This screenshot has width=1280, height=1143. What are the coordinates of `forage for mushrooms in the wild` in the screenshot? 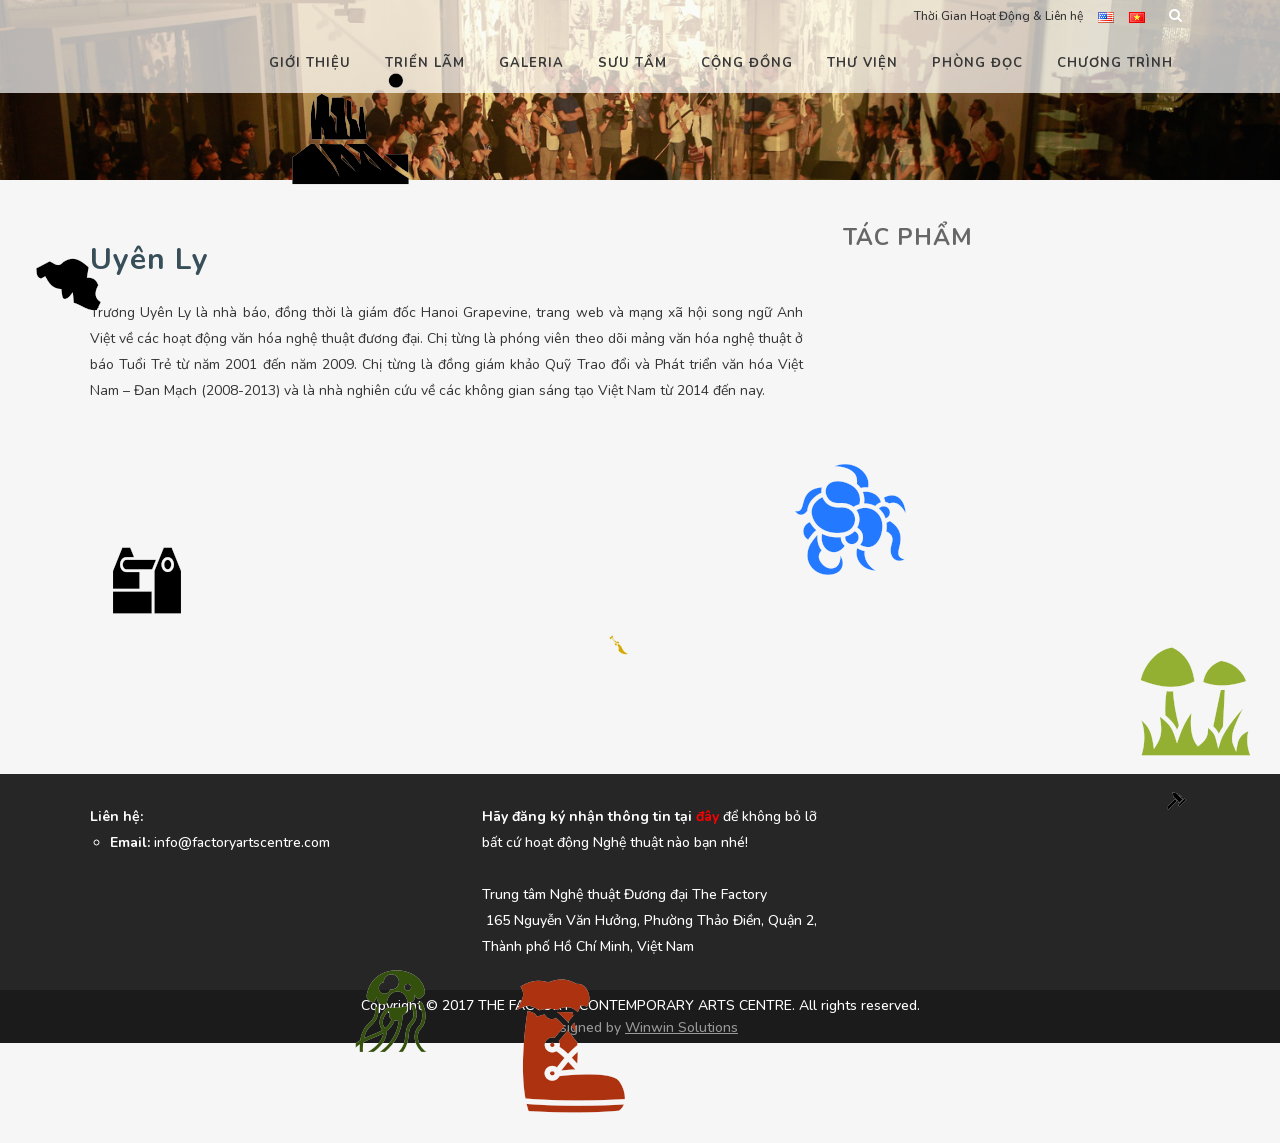 It's located at (1194, 697).